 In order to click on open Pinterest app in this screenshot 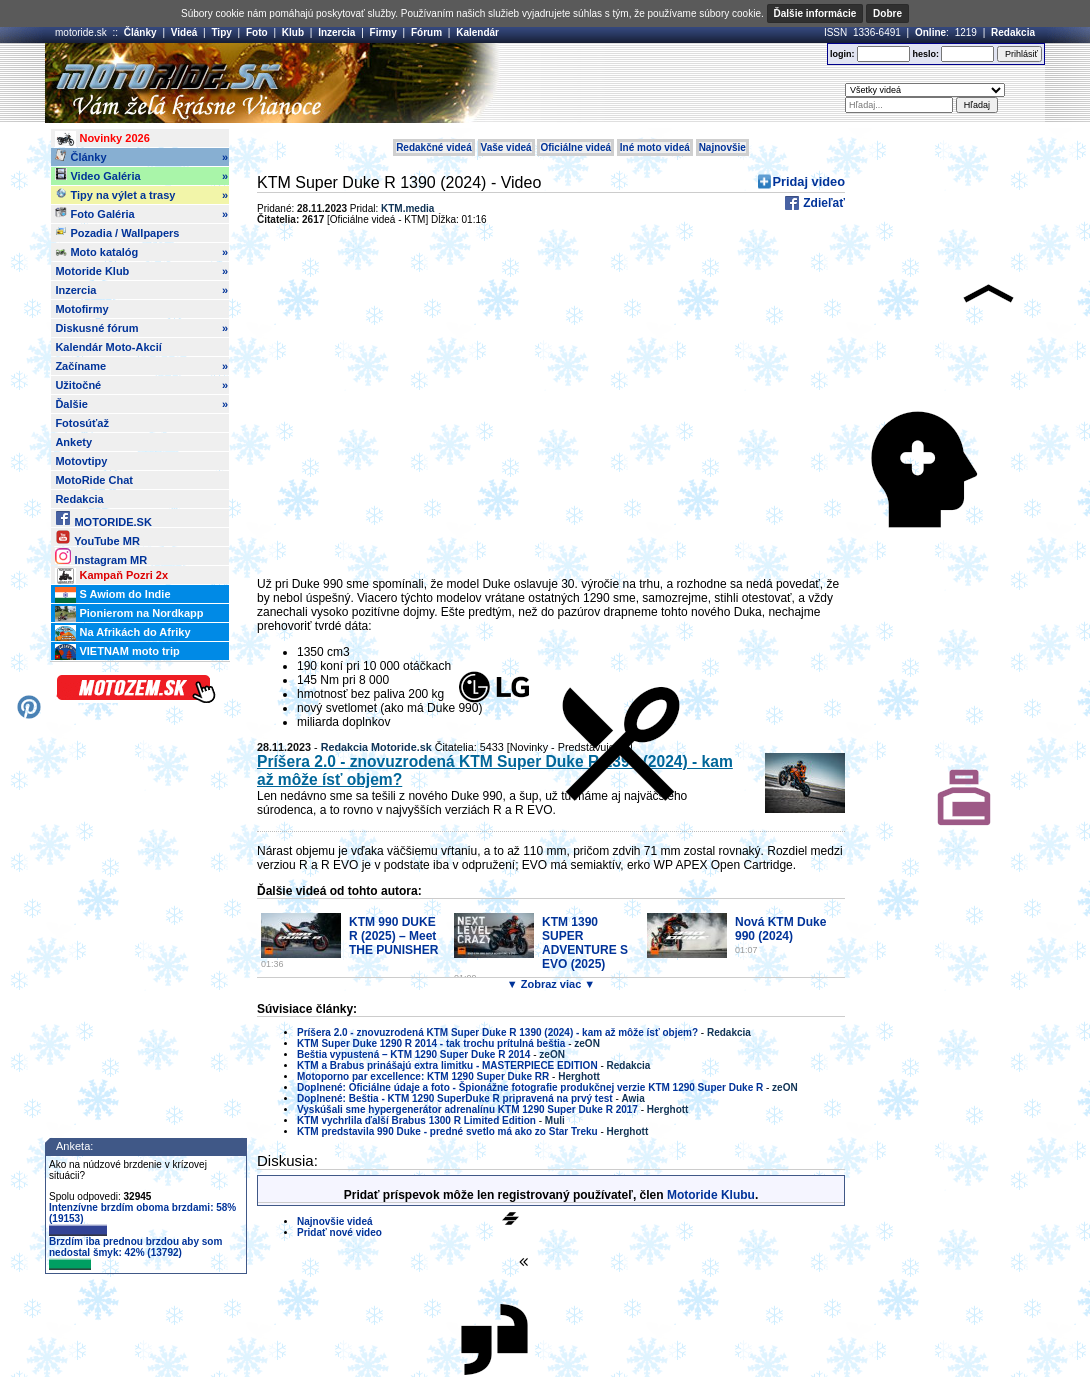, I will do `click(29, 707)`.